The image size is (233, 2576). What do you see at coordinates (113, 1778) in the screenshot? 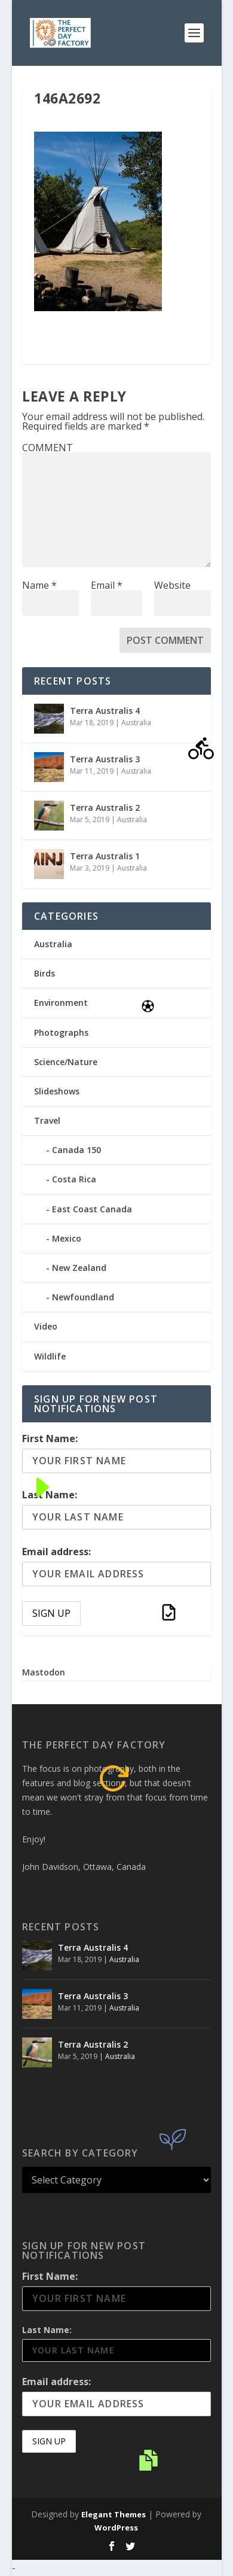
I see `redo or repeat the last action` at bounding box center [113, 1778].